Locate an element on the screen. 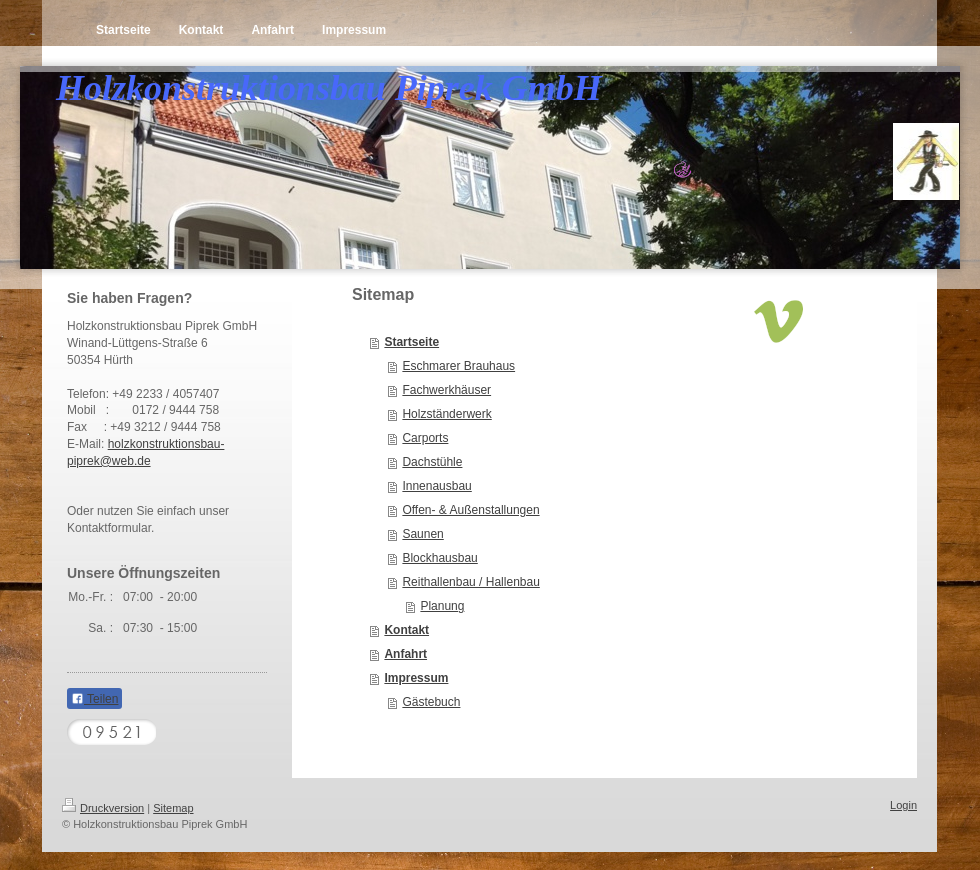 This screenshot has height=870, width=980. open the Vimeo app is located at coordinates (778, 321).